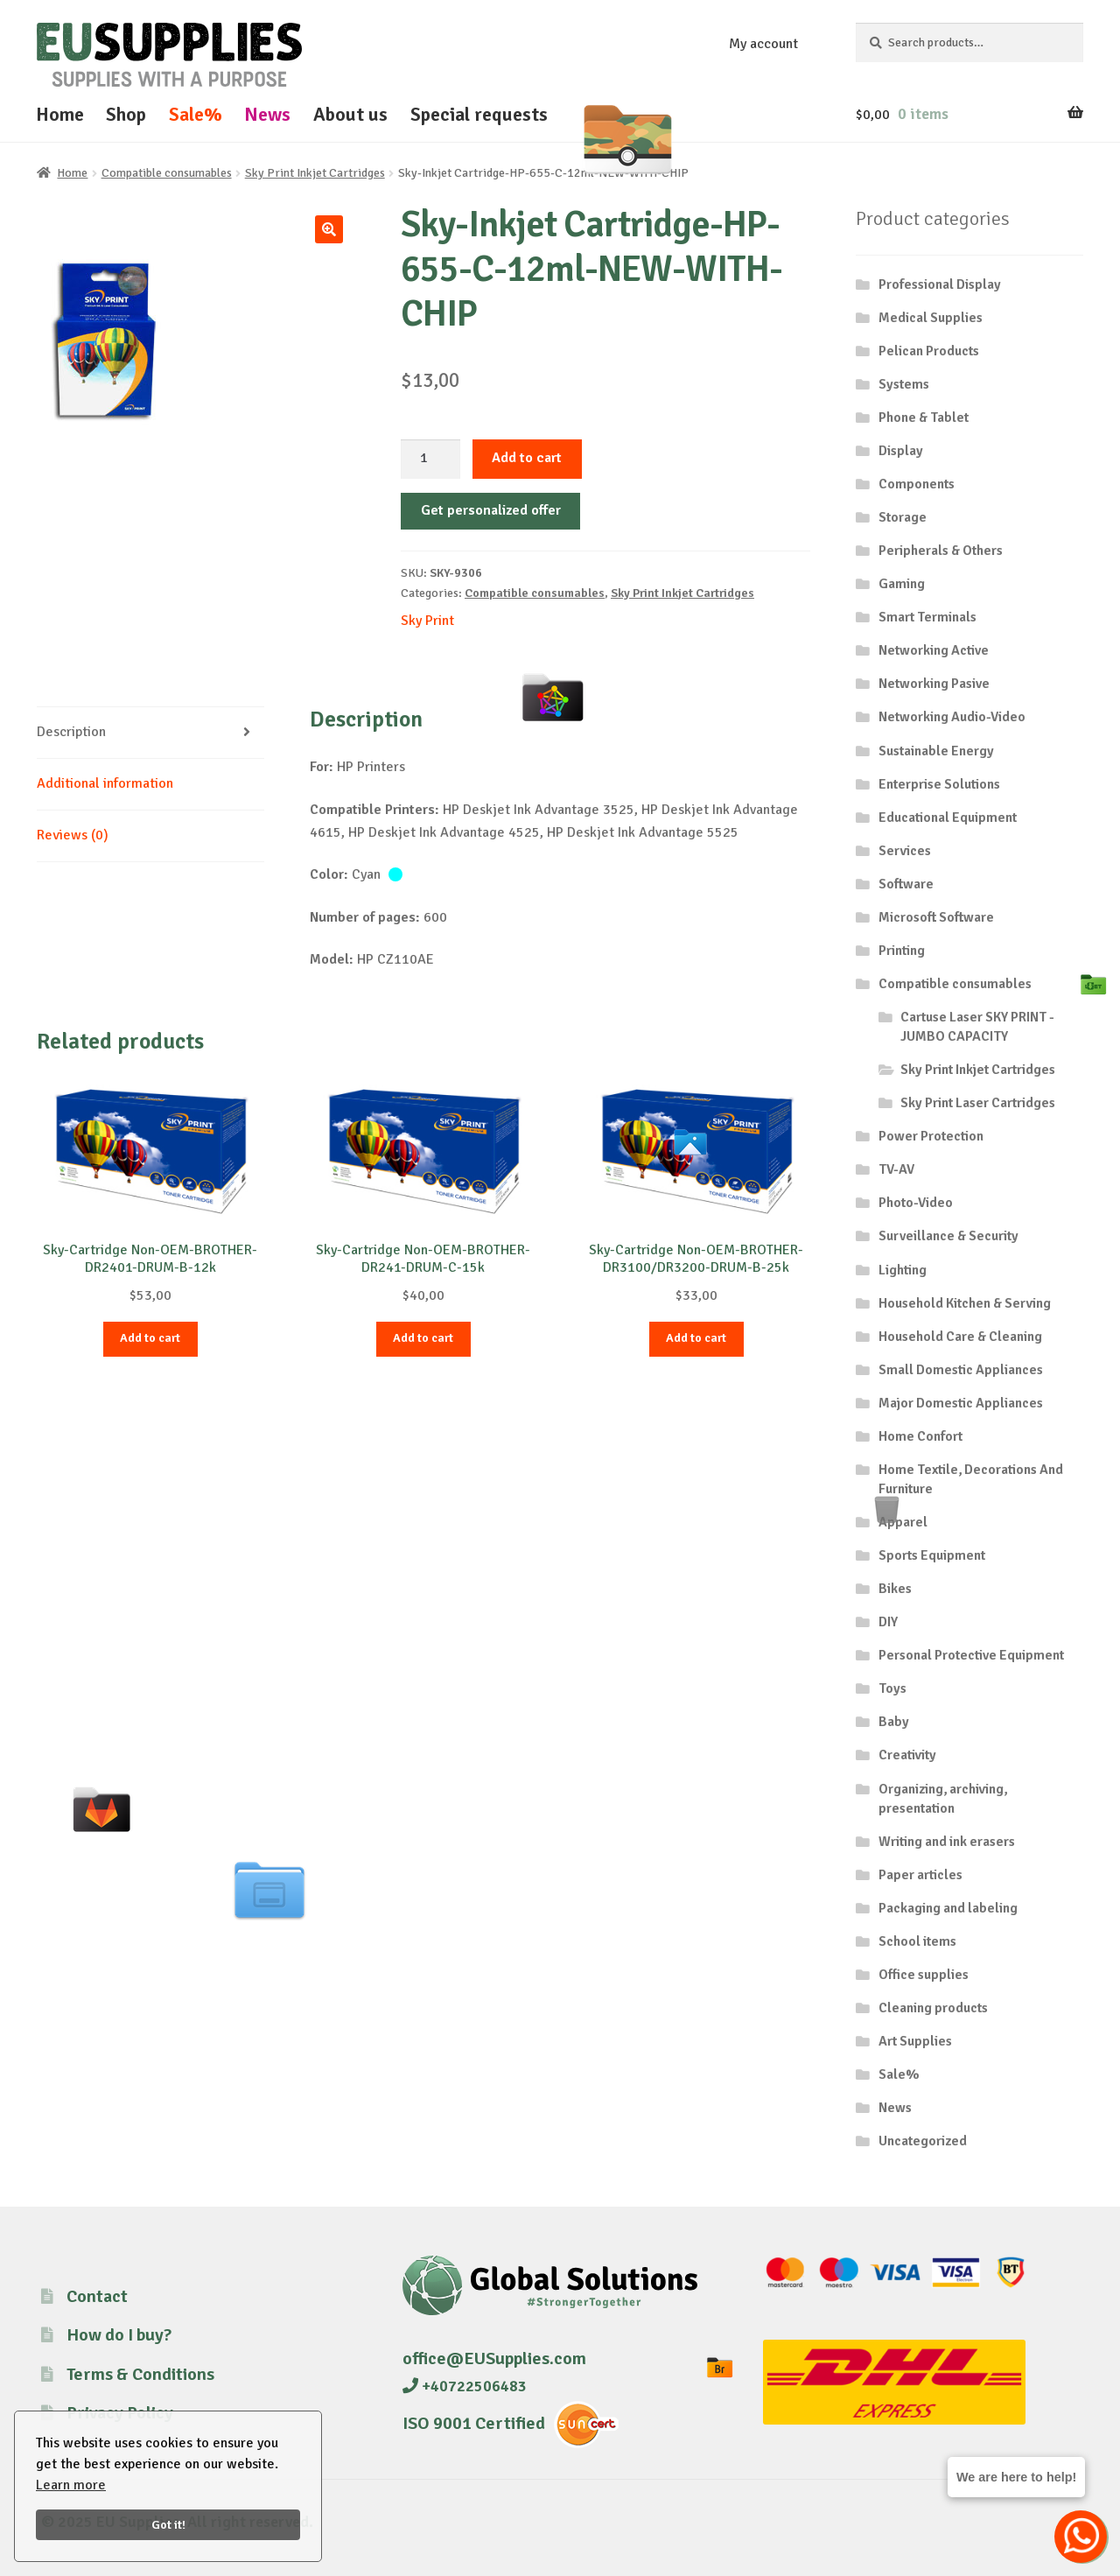  What do you see at coordinates (627, 142) in the screenshot?
I see `folder containing pokémon safari ball themed content` at bounding box center [627, 142].